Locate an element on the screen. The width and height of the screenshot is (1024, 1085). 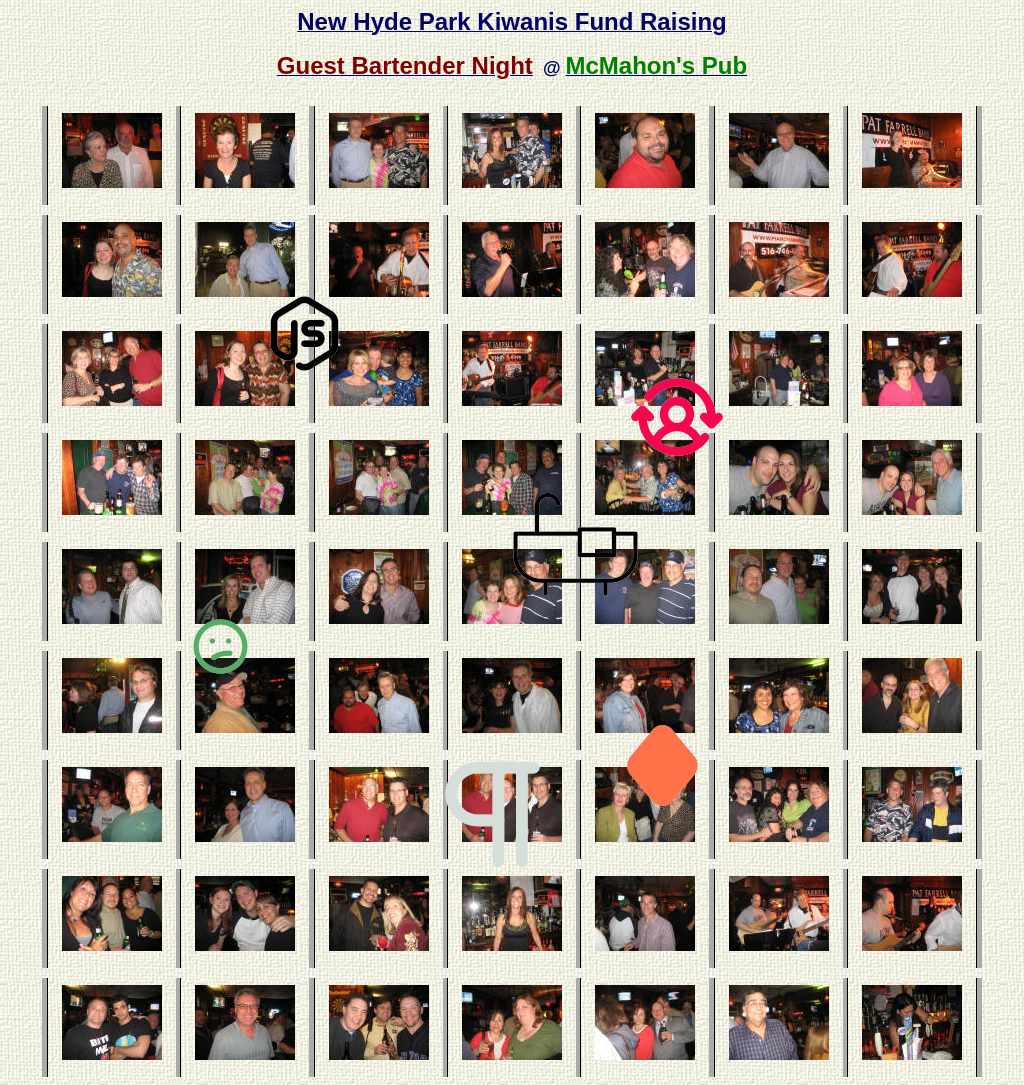
indicates node.js technology or runtime environment is located at coordinates (304, 333).